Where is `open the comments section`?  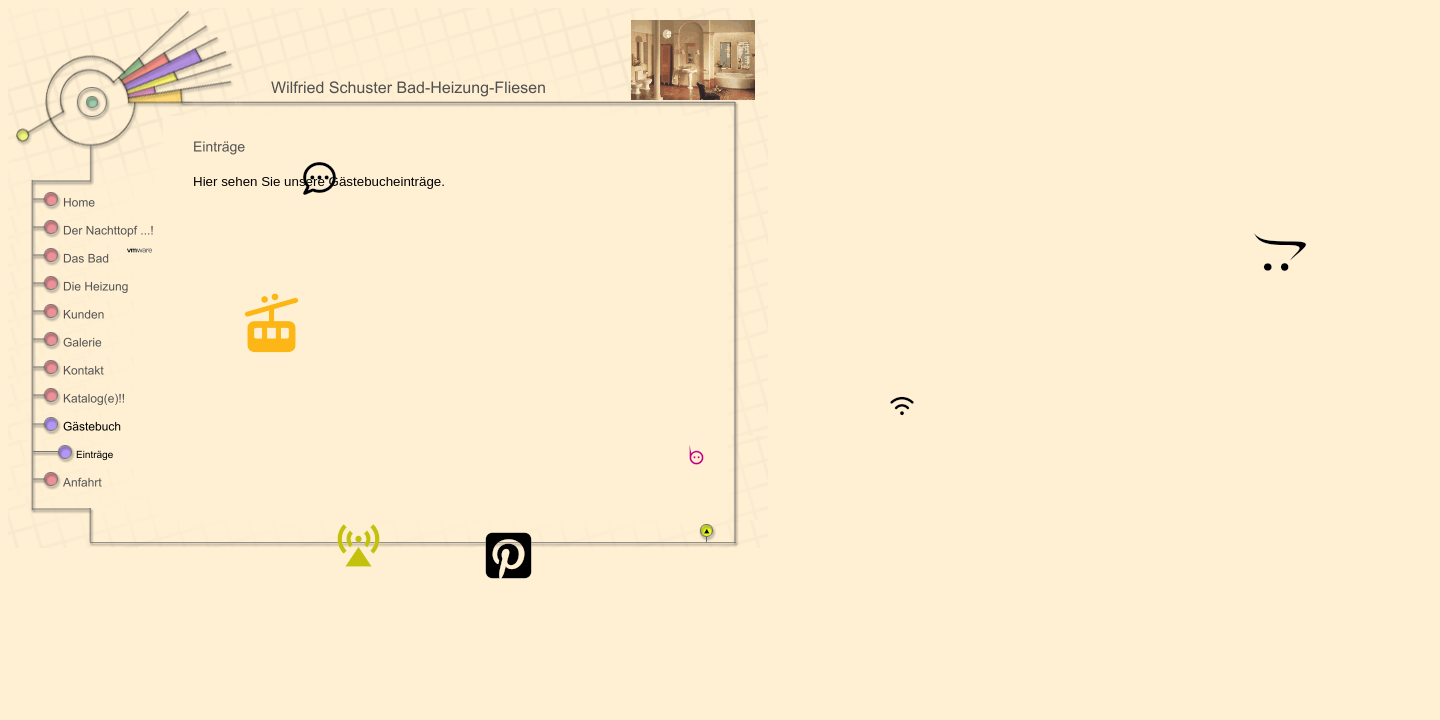 open the comments section is located at coordinates (319, 178).